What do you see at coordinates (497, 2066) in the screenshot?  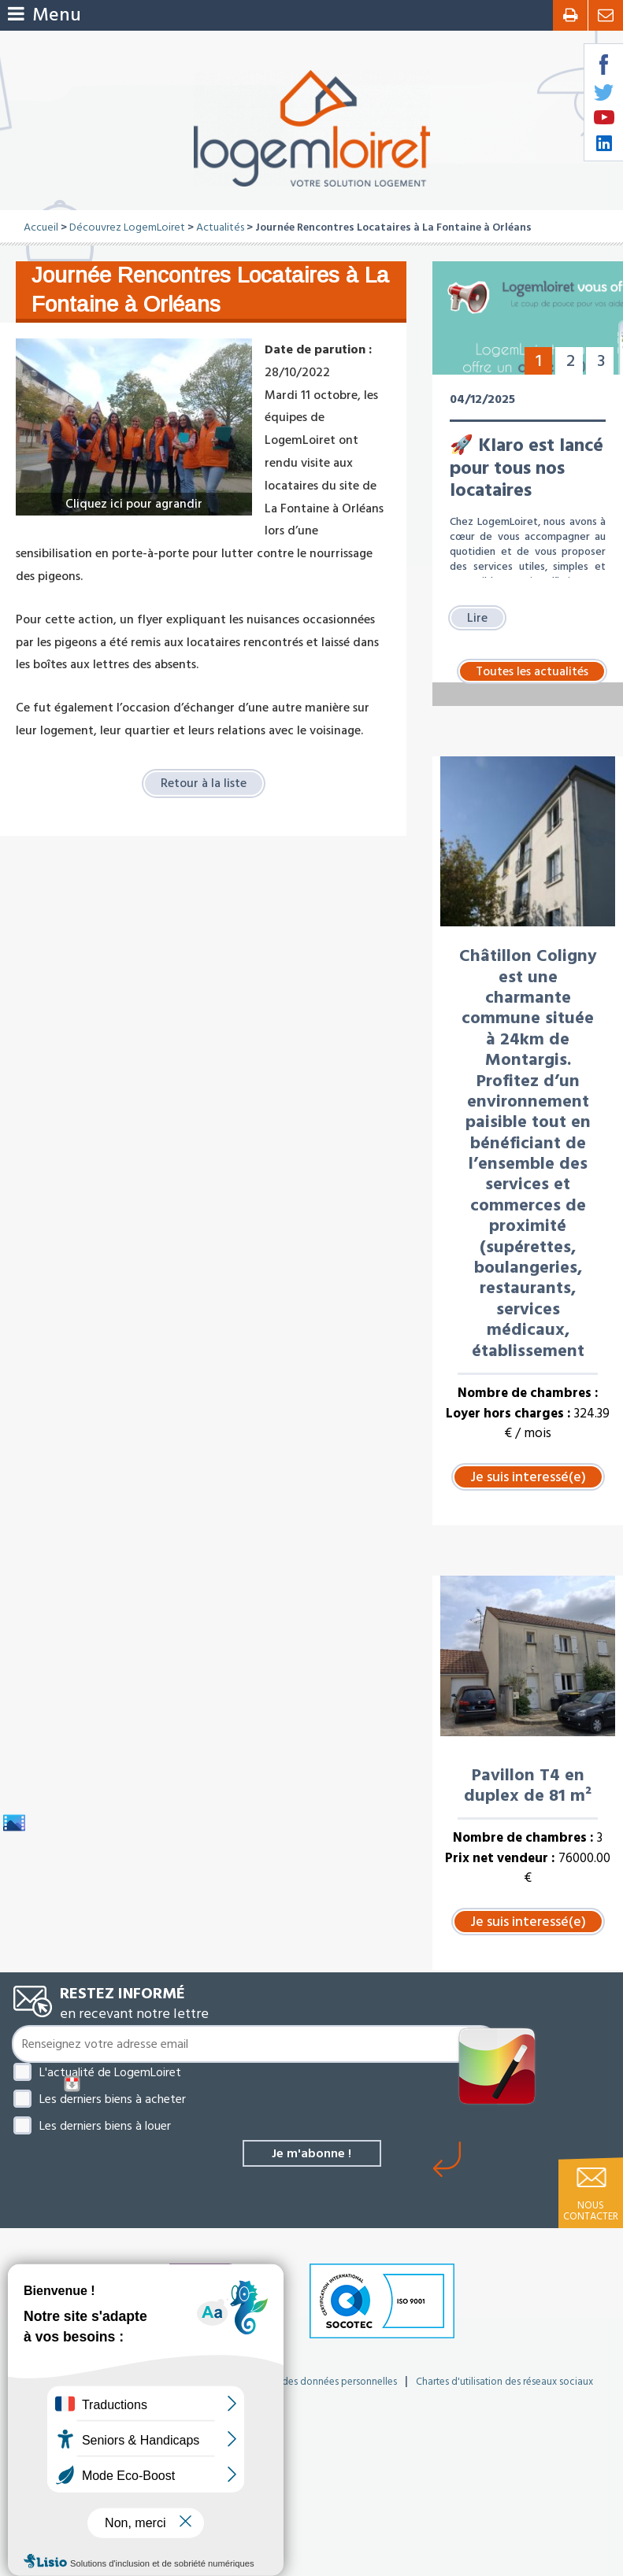 I see `launch winetricks application` at bounding box center [497, 2066].